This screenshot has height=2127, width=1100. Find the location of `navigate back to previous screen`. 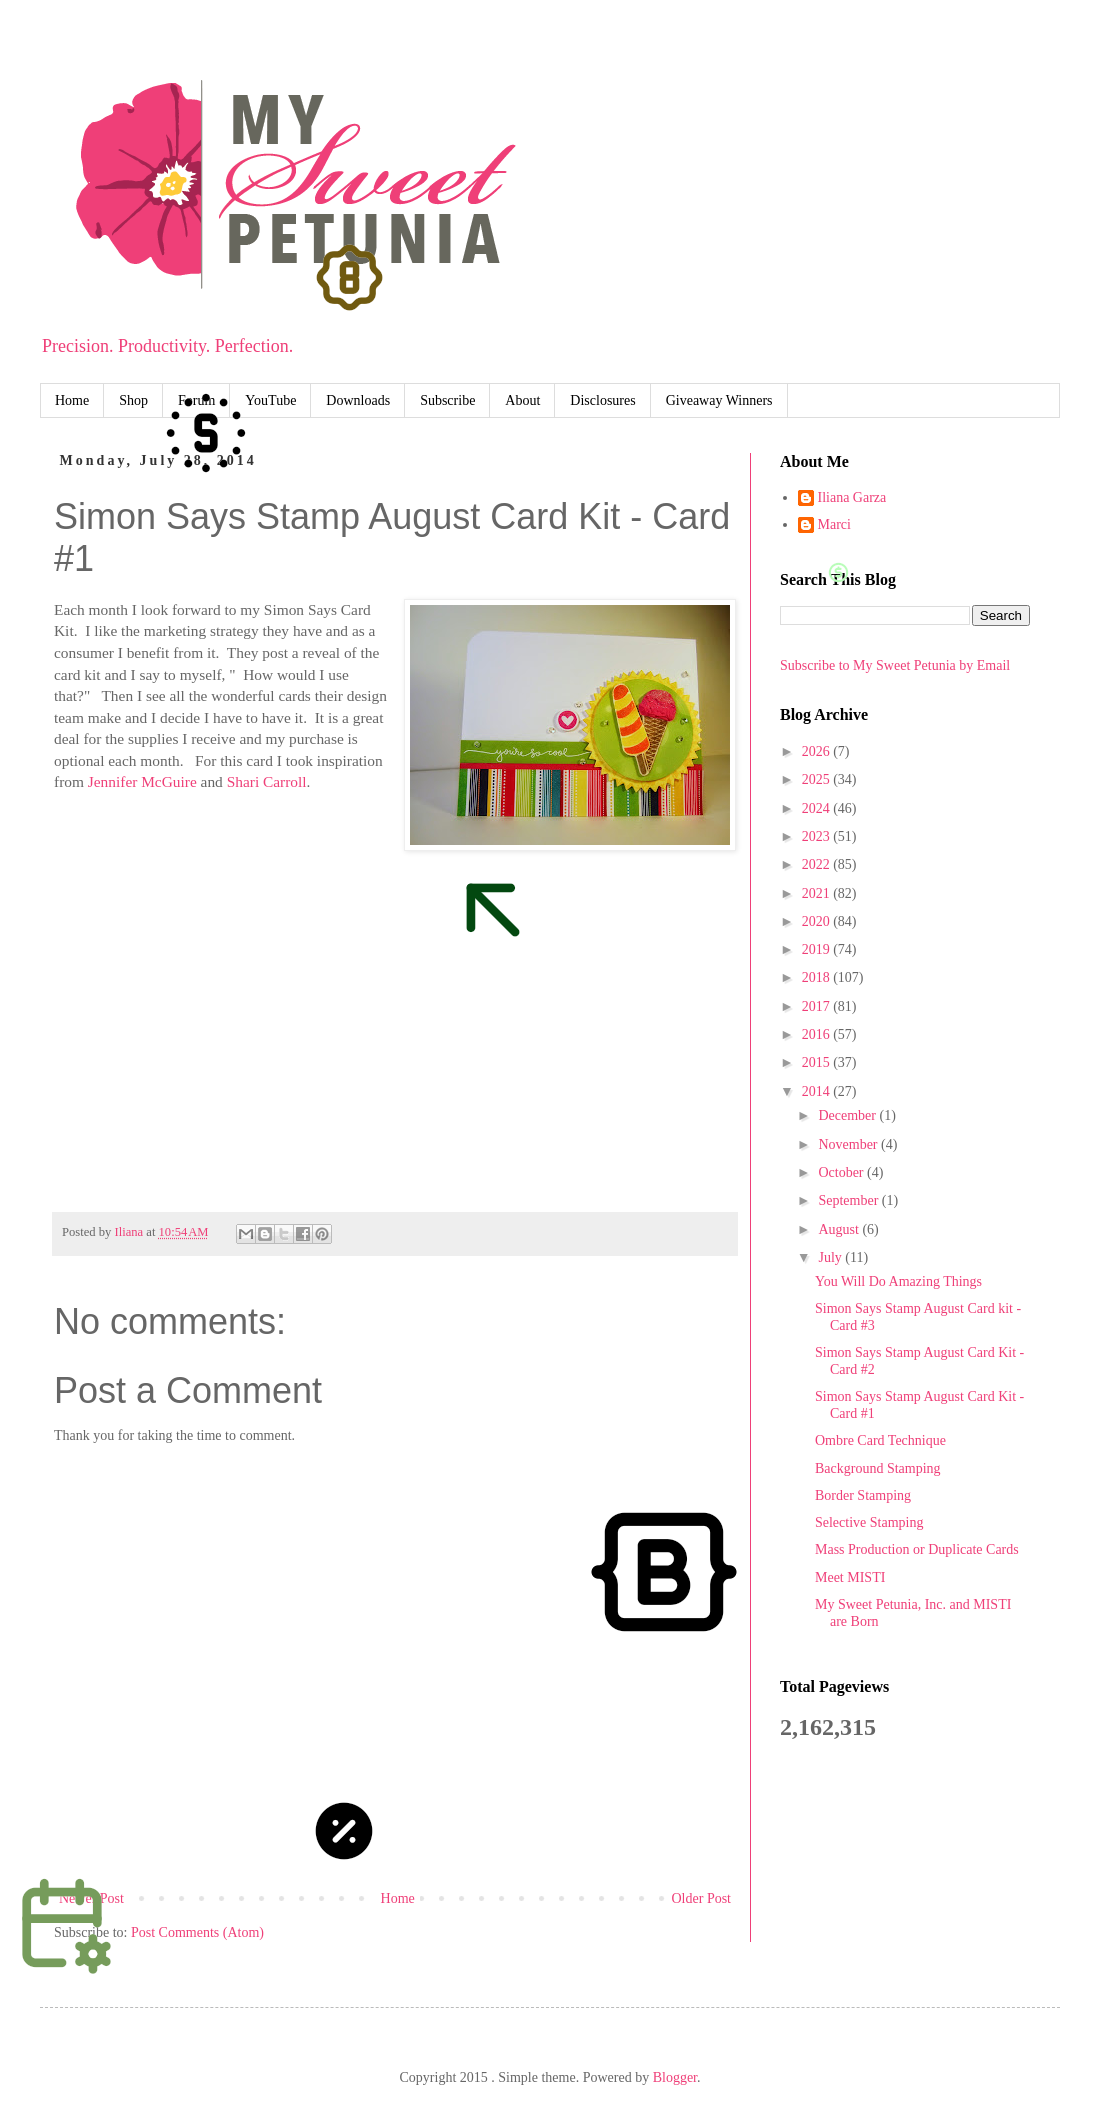

navigate back to previous screen is located at coordinates (493, 910).